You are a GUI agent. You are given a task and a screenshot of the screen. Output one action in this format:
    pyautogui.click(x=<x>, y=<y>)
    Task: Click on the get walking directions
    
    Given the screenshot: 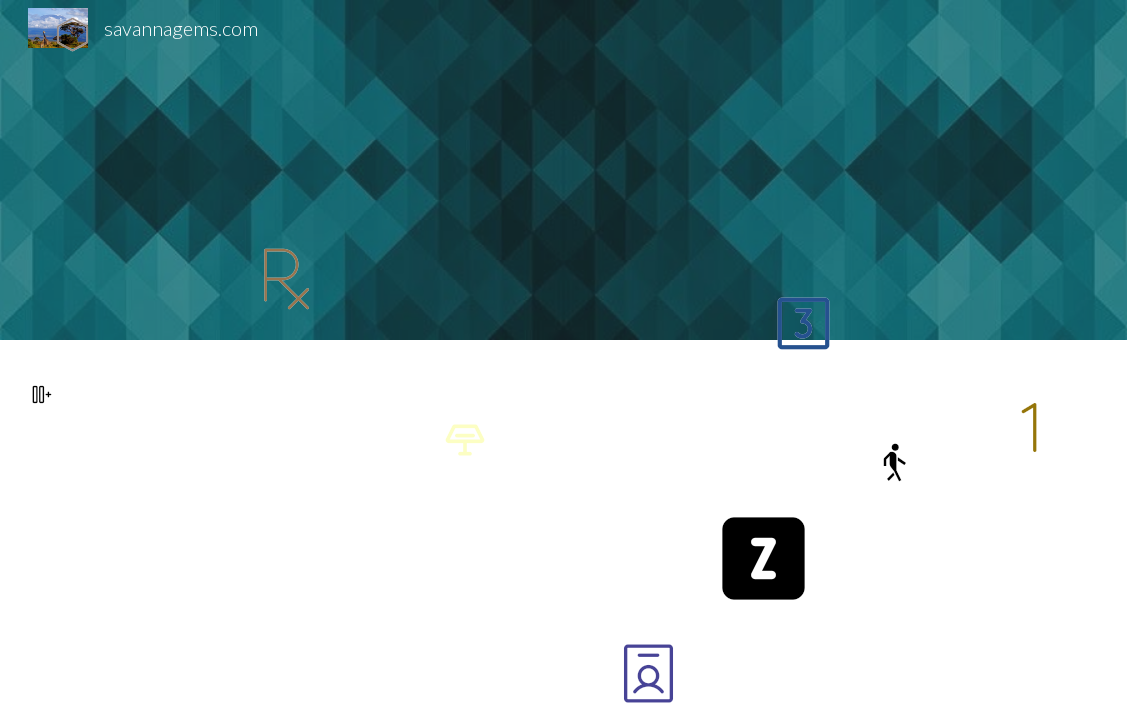 What is the action you would take?
    pyautogui.click(x=895, y=462)
    